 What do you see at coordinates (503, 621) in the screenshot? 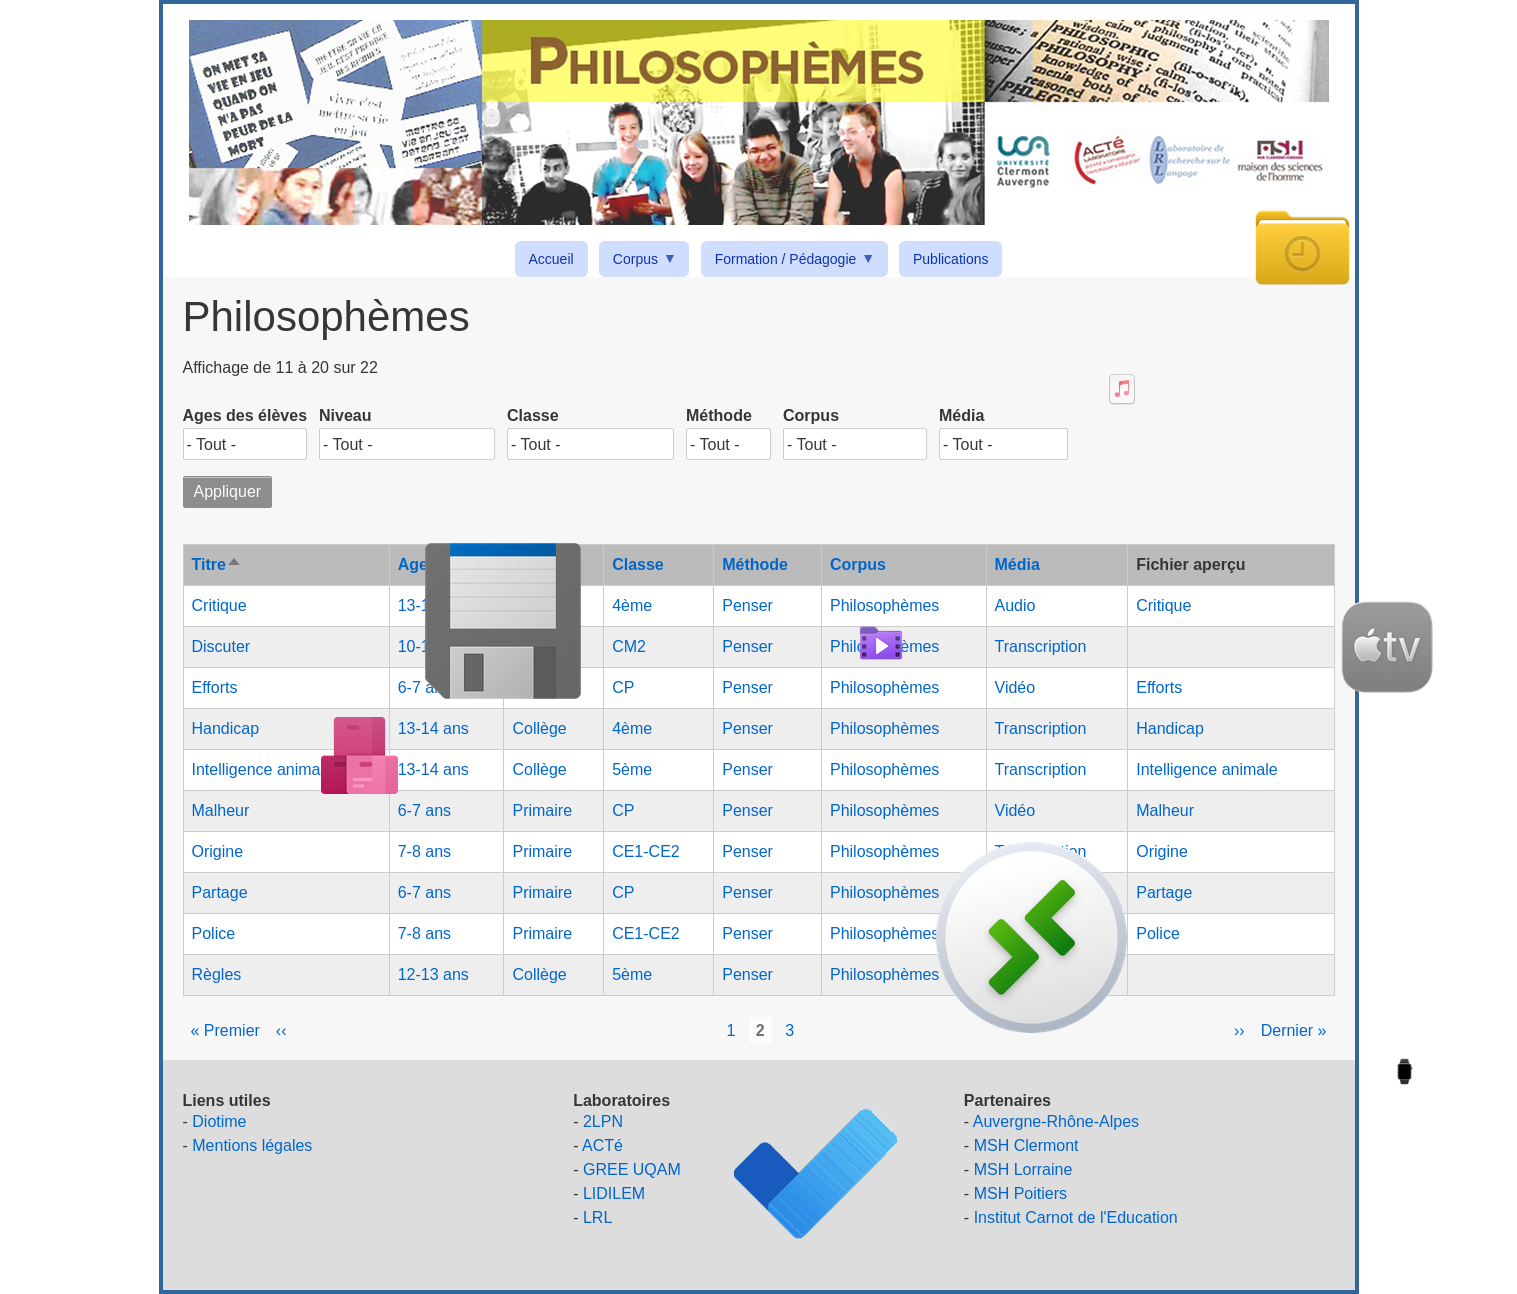
I see `save the current file or document` at bounding box center [503, 621].